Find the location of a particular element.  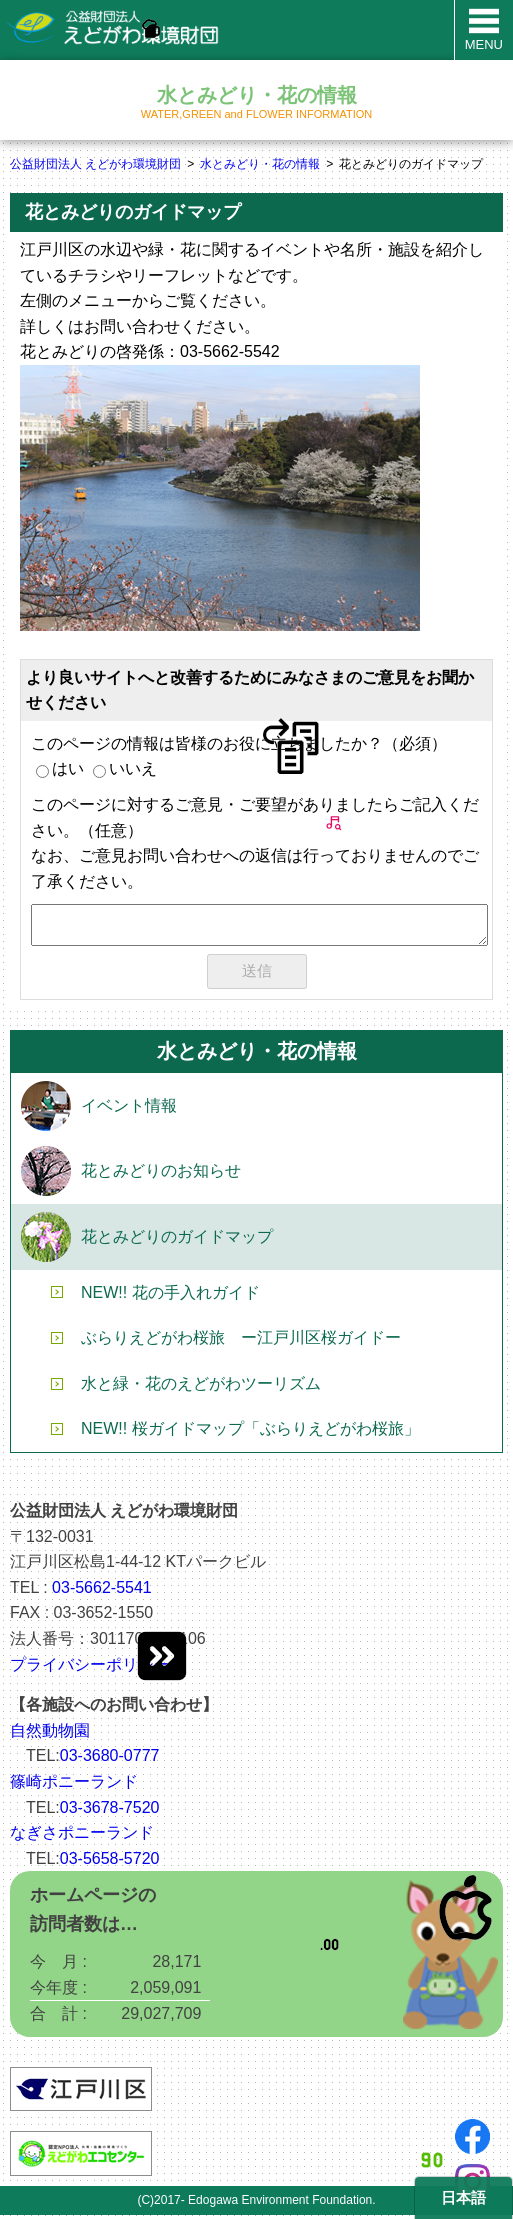

find nearby bars or pubs is located at coordinates (151, 29).